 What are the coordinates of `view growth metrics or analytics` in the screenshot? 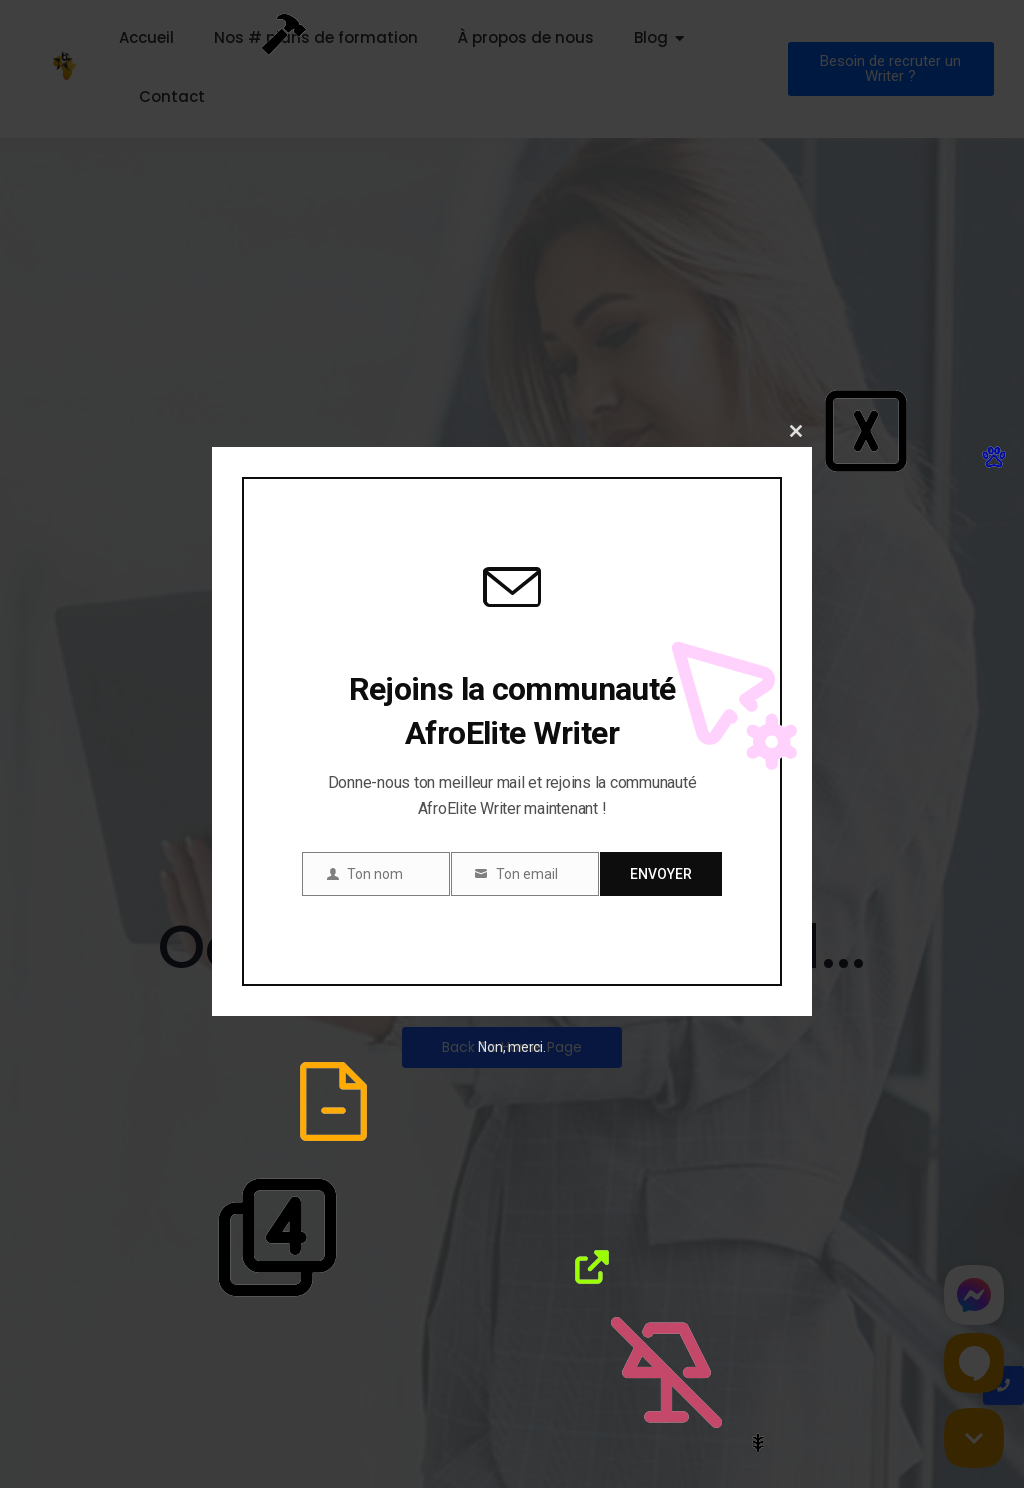 It's located at (758, 1443).